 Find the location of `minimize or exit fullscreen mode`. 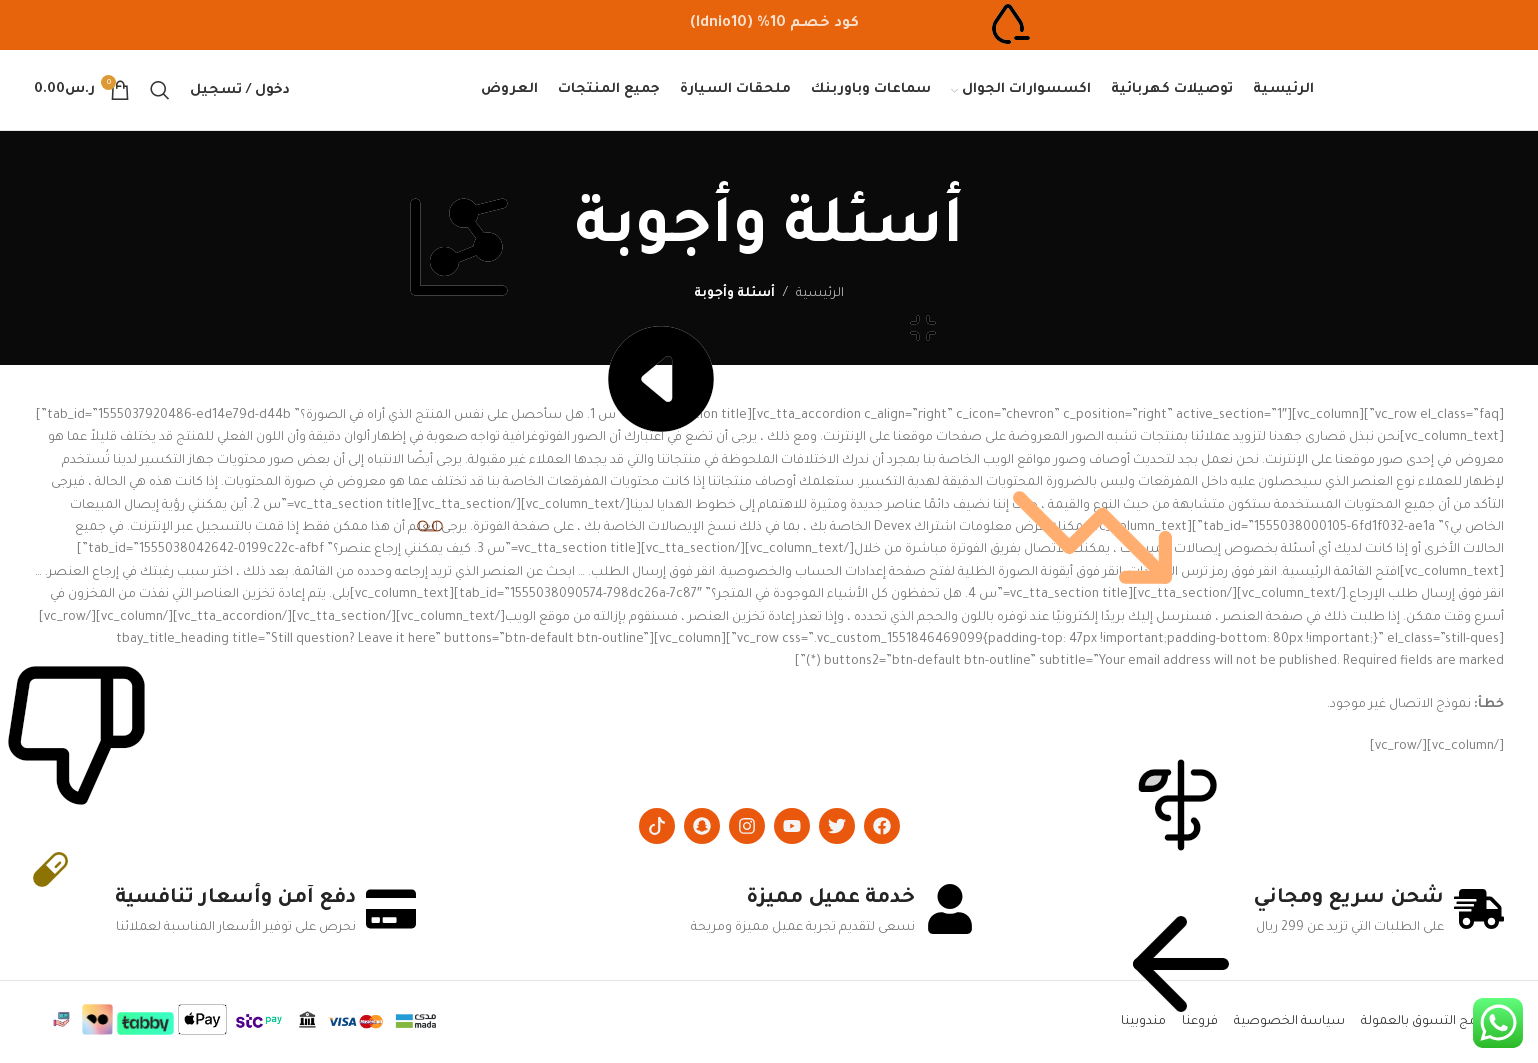

minimize or exit fullscreen mode is located at coordinates (923, 328).